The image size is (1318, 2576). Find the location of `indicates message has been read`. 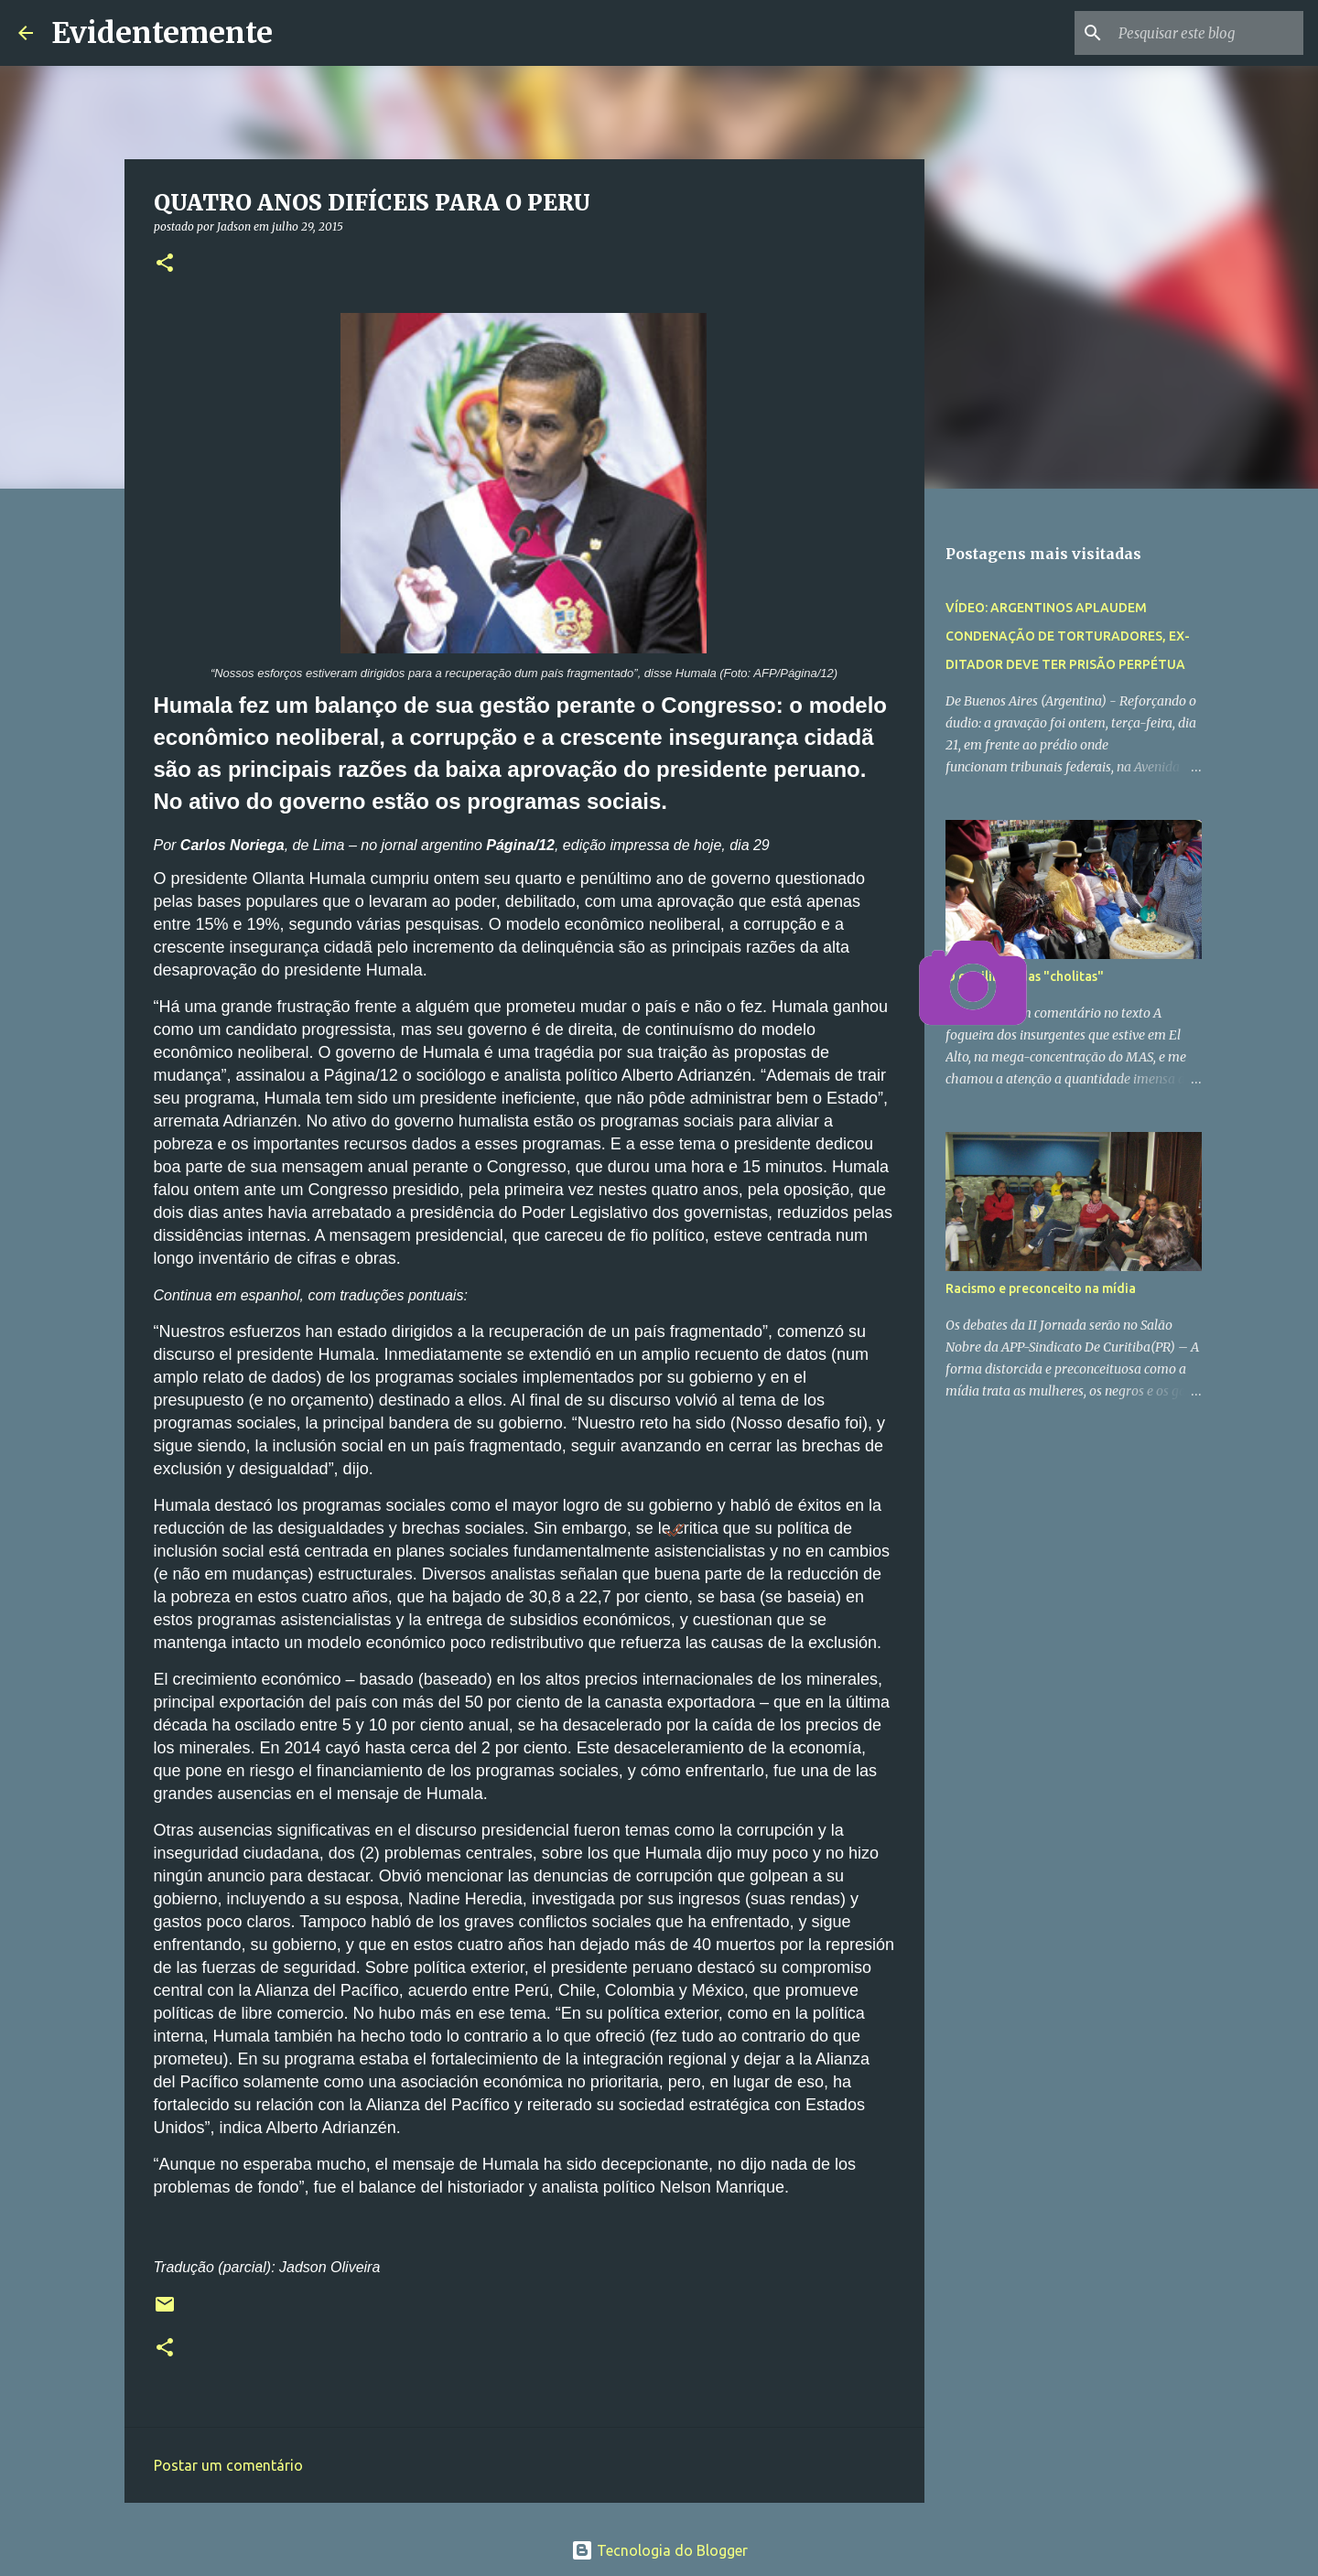

indicates message has been read is located at coordinates (675, 1530).